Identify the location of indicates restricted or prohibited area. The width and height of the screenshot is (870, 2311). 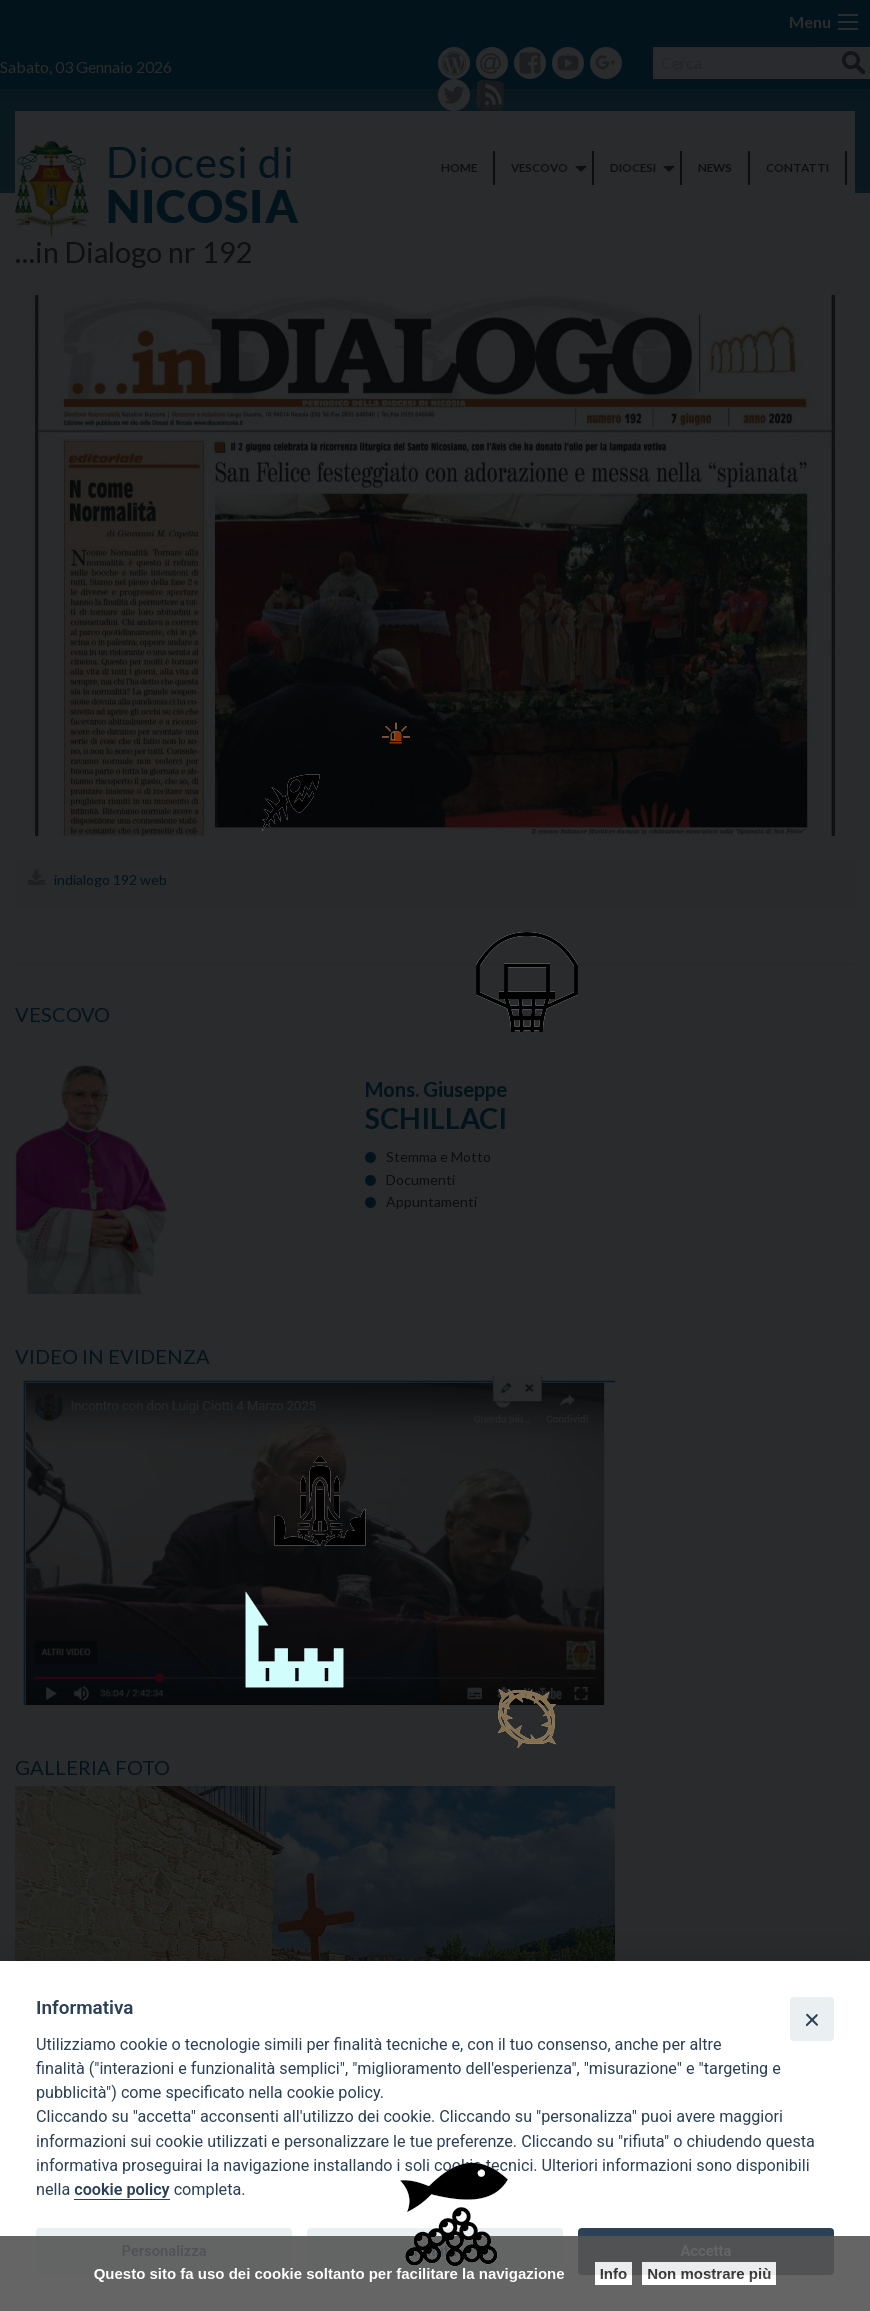
(527, 1718).